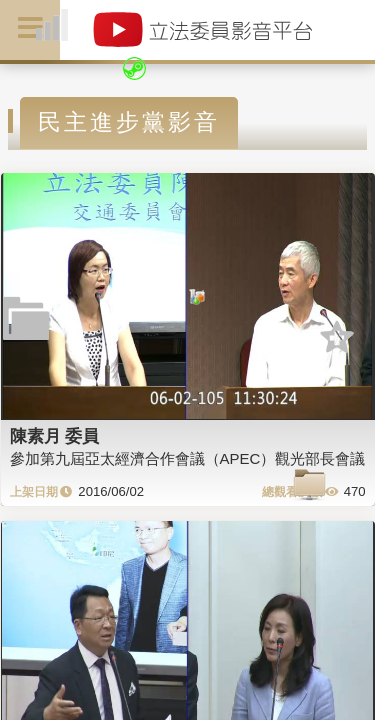 The height and width of the screenshot is (720, 375). What do you see at coordinates (197, 297) in the screenshot?
I see `open science or chemistry applications` at bounding box center [197, 297].